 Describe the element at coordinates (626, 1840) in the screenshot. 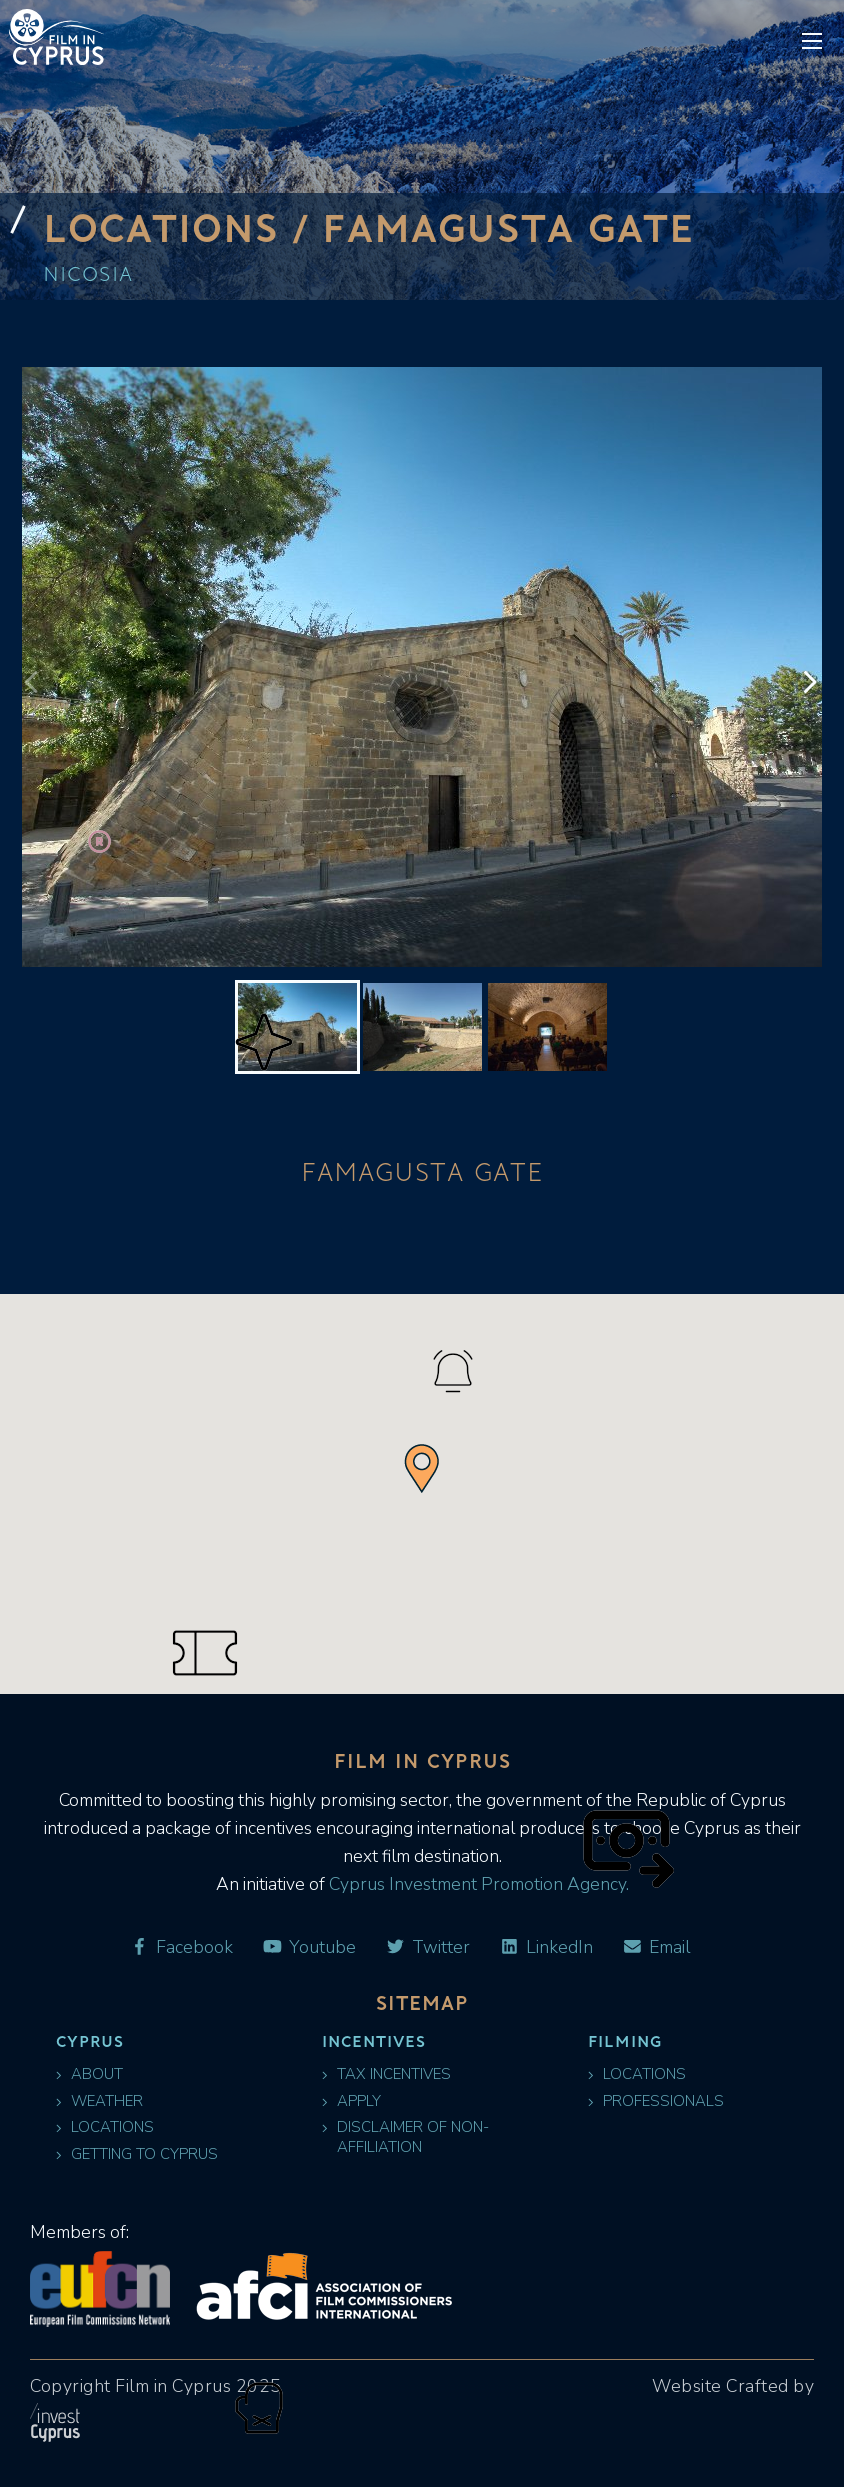

I see `transfer money or send funds` at that location.